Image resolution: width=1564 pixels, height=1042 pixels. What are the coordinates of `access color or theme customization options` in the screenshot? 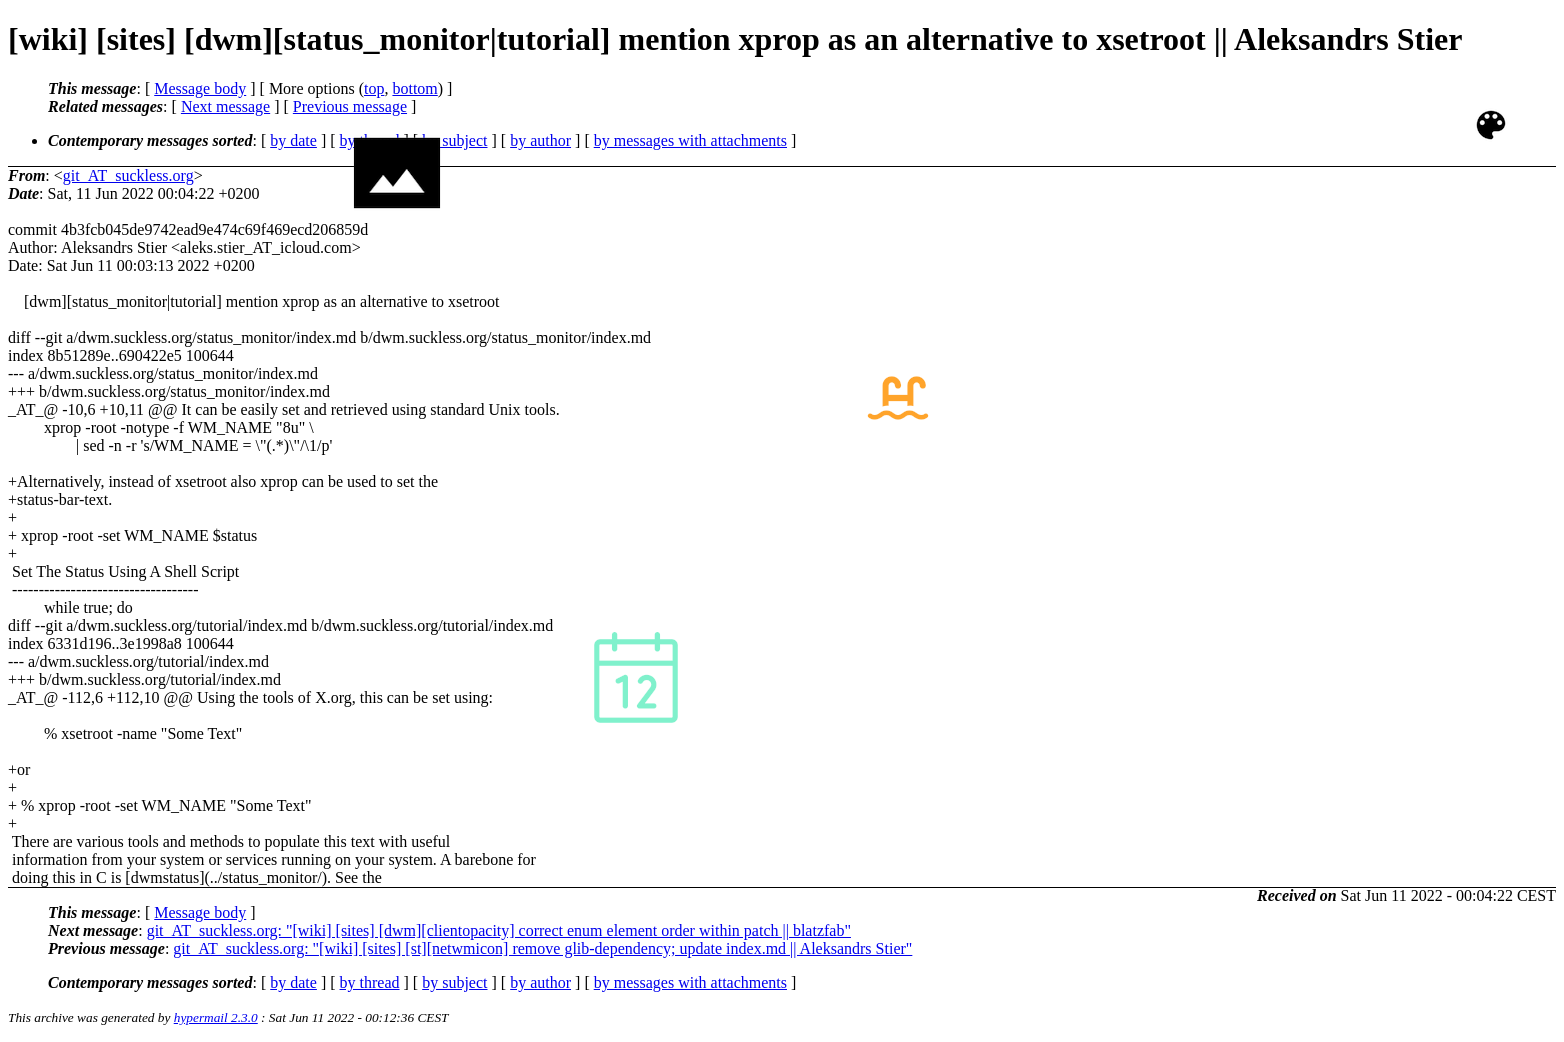 It's located at (1491, 125).